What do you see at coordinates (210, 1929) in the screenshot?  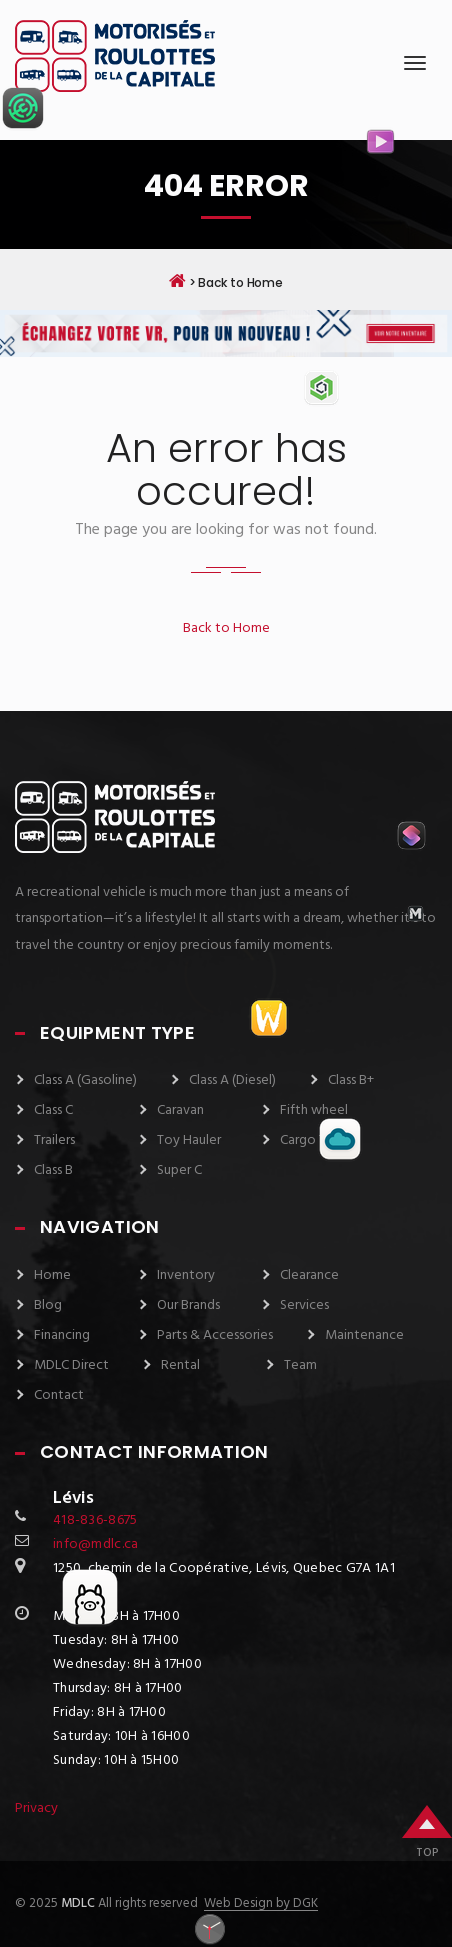 I see `open the clock application` at bounding box center [210, 1929].